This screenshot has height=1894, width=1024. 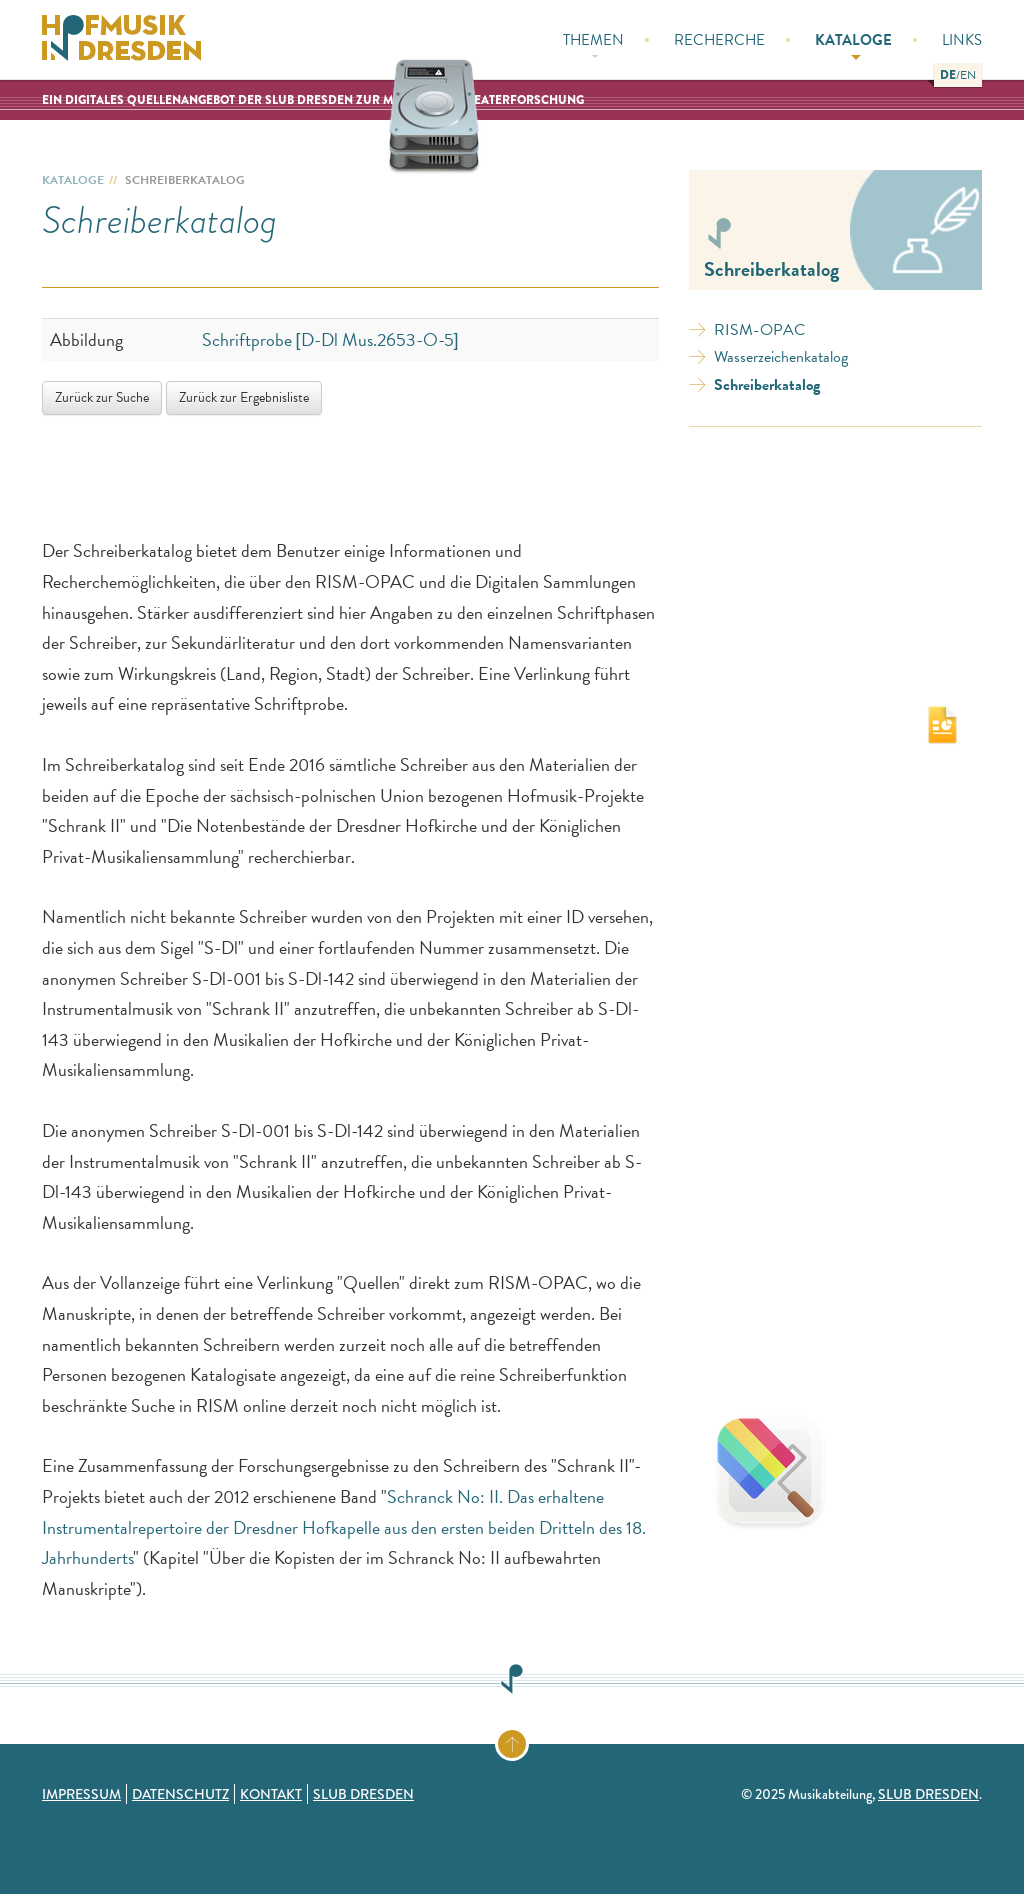 I want to click on access multiple connected storage drives, so click(x=434, y=116).